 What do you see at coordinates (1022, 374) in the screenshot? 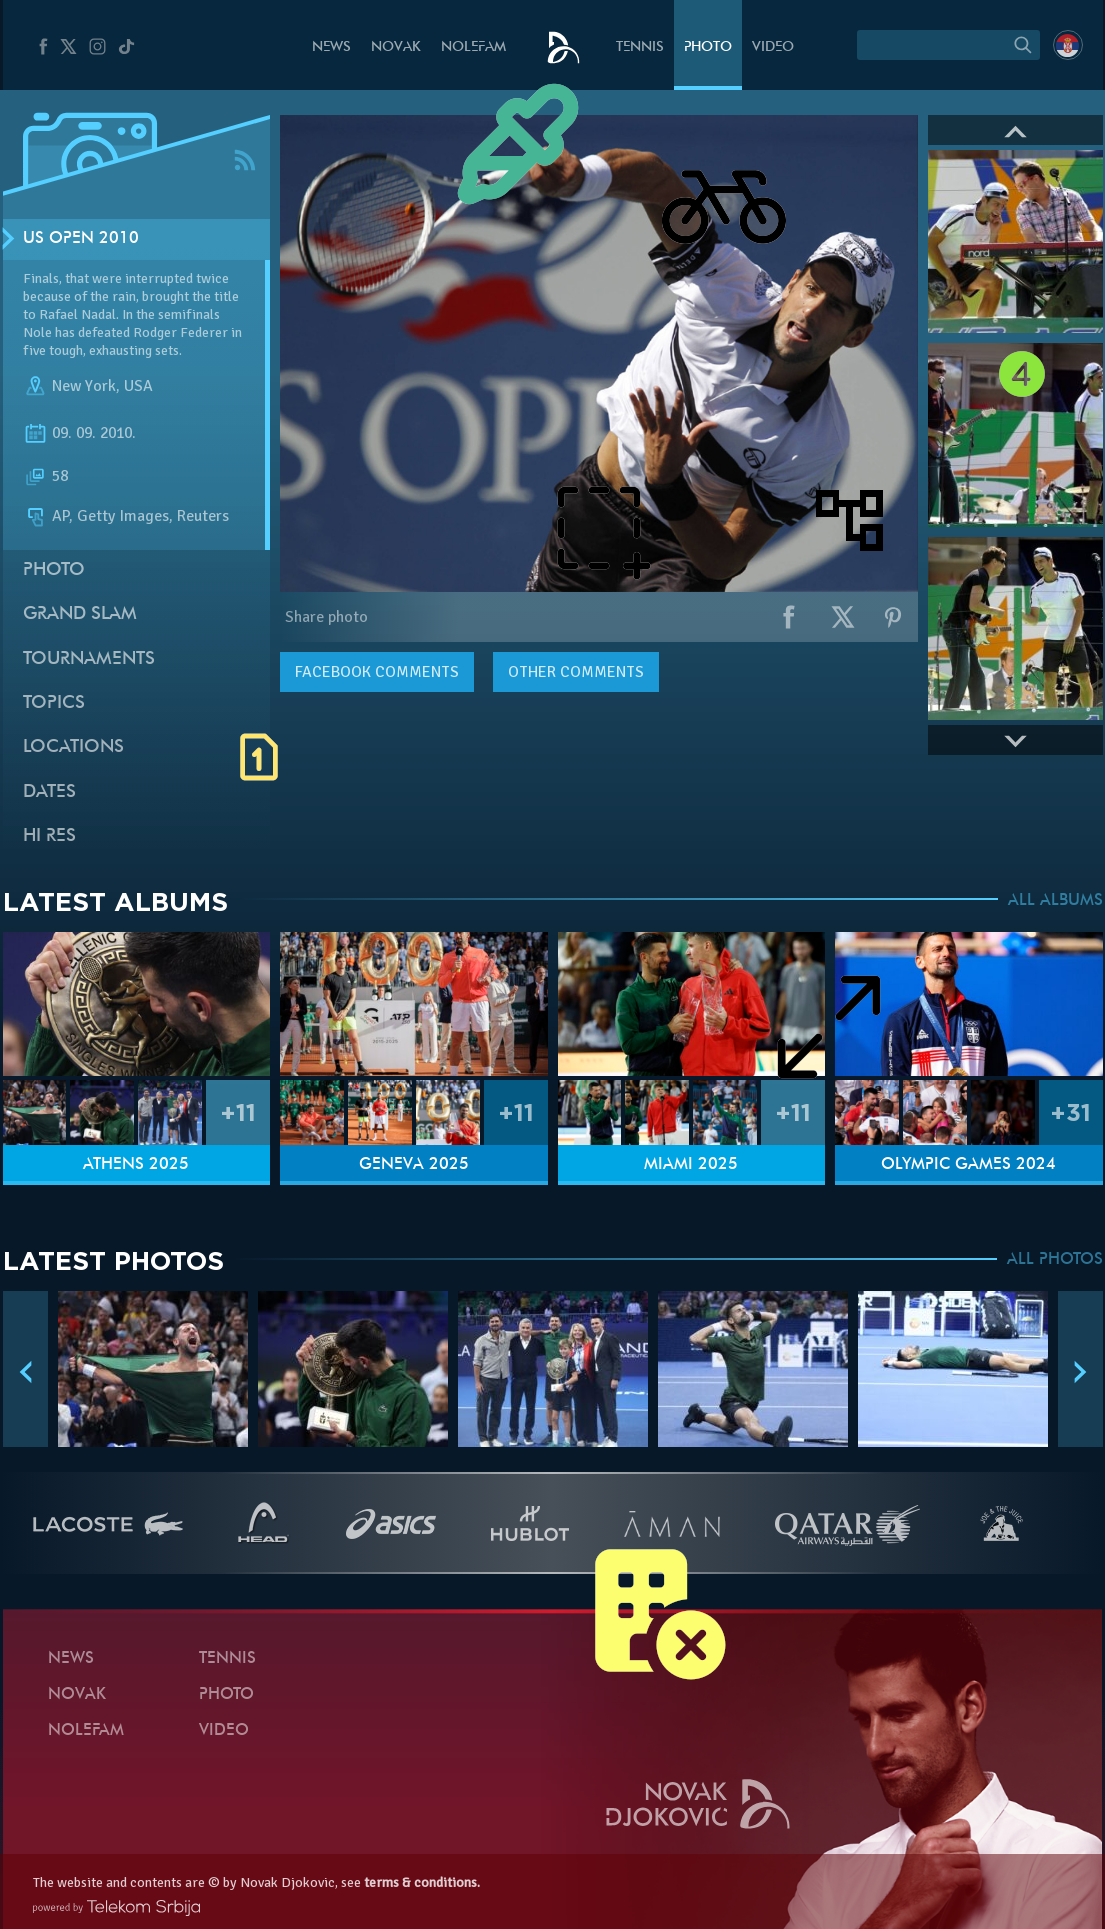
I see `indicates step four in a multi-step process` at bounding box center [1022, 374].